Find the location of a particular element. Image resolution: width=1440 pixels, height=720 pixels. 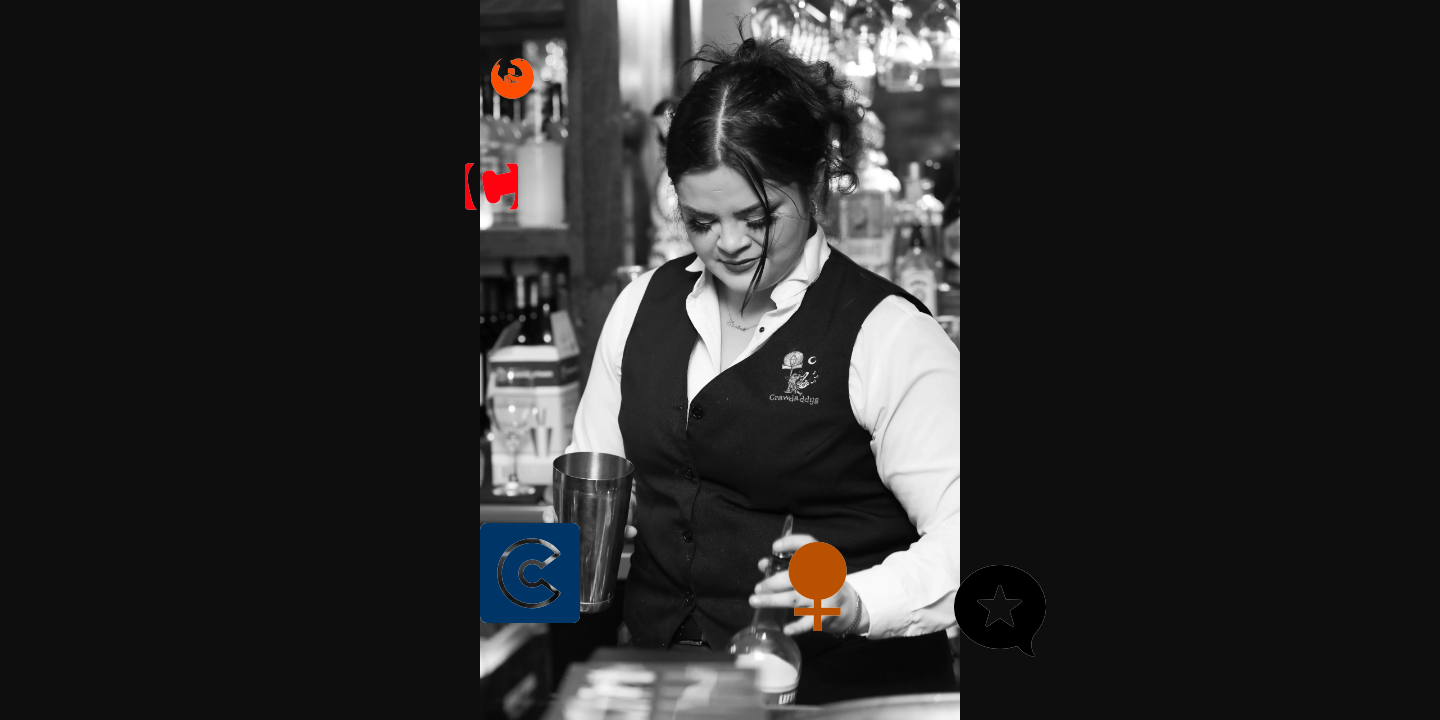

contao CMS logo is located at coordinates (491, 186).